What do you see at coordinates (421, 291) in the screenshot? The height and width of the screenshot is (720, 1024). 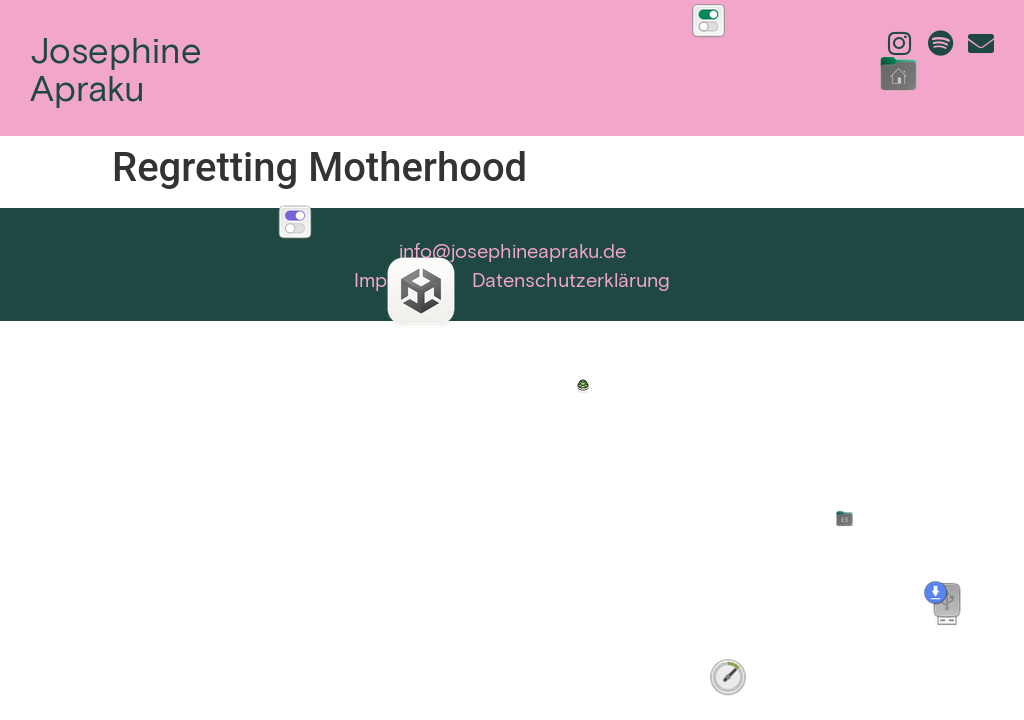 I see `open unity hub application` at bounding box center [421, 291].